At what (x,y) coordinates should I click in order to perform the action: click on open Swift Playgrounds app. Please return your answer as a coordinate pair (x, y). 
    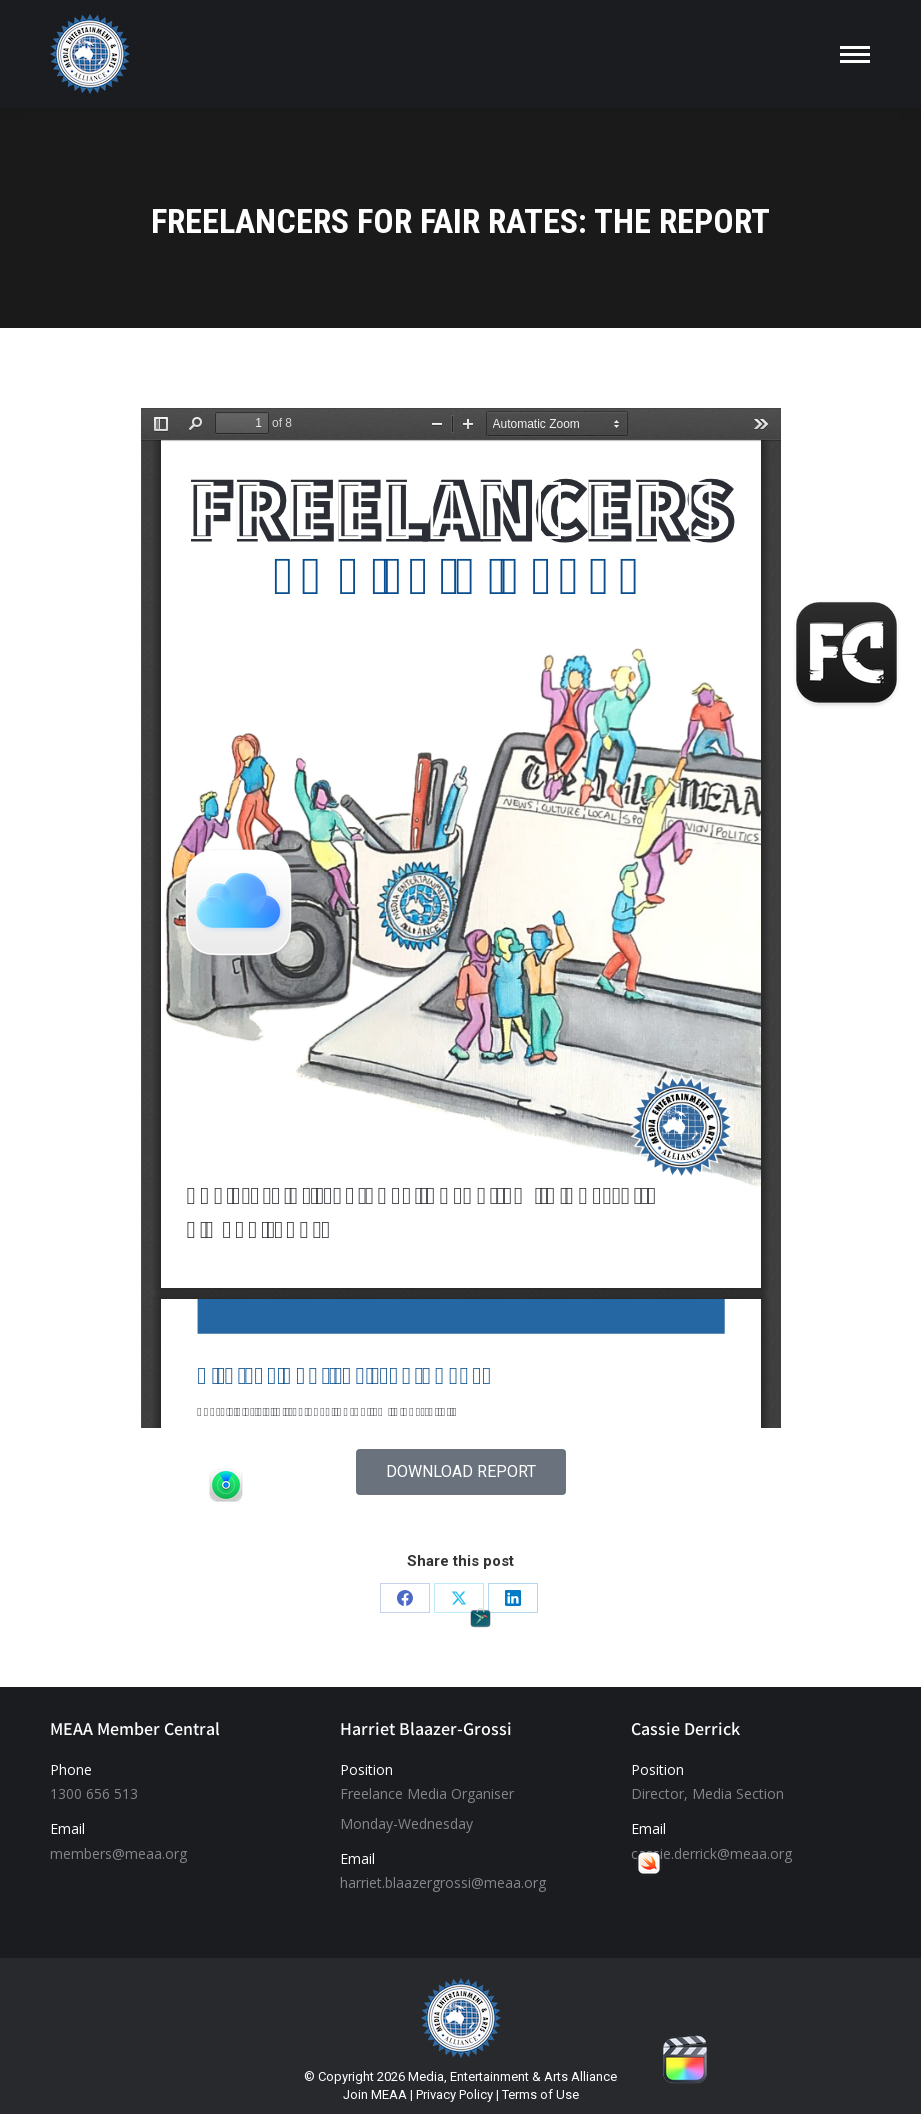
    Looking at the image, I should click on (649, 1863).